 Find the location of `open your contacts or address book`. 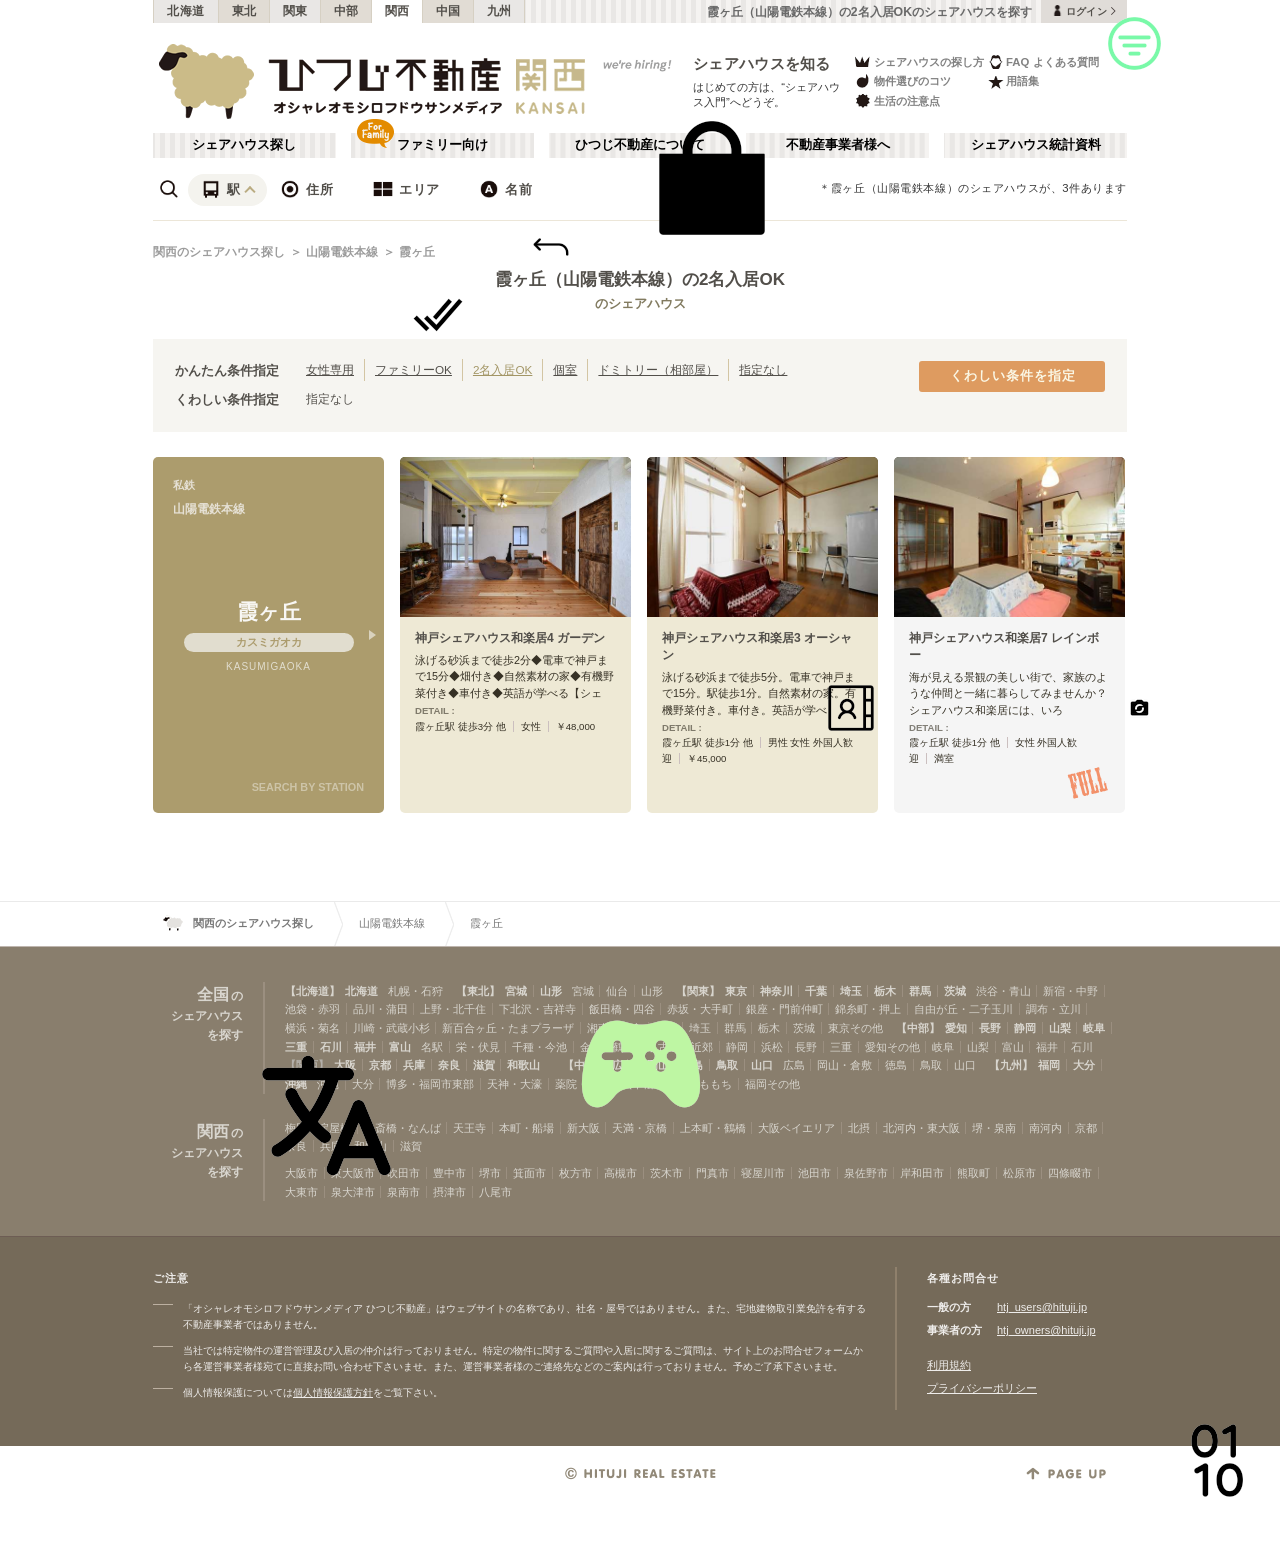

open your contacts or address book is located at coordinates (851, 708).